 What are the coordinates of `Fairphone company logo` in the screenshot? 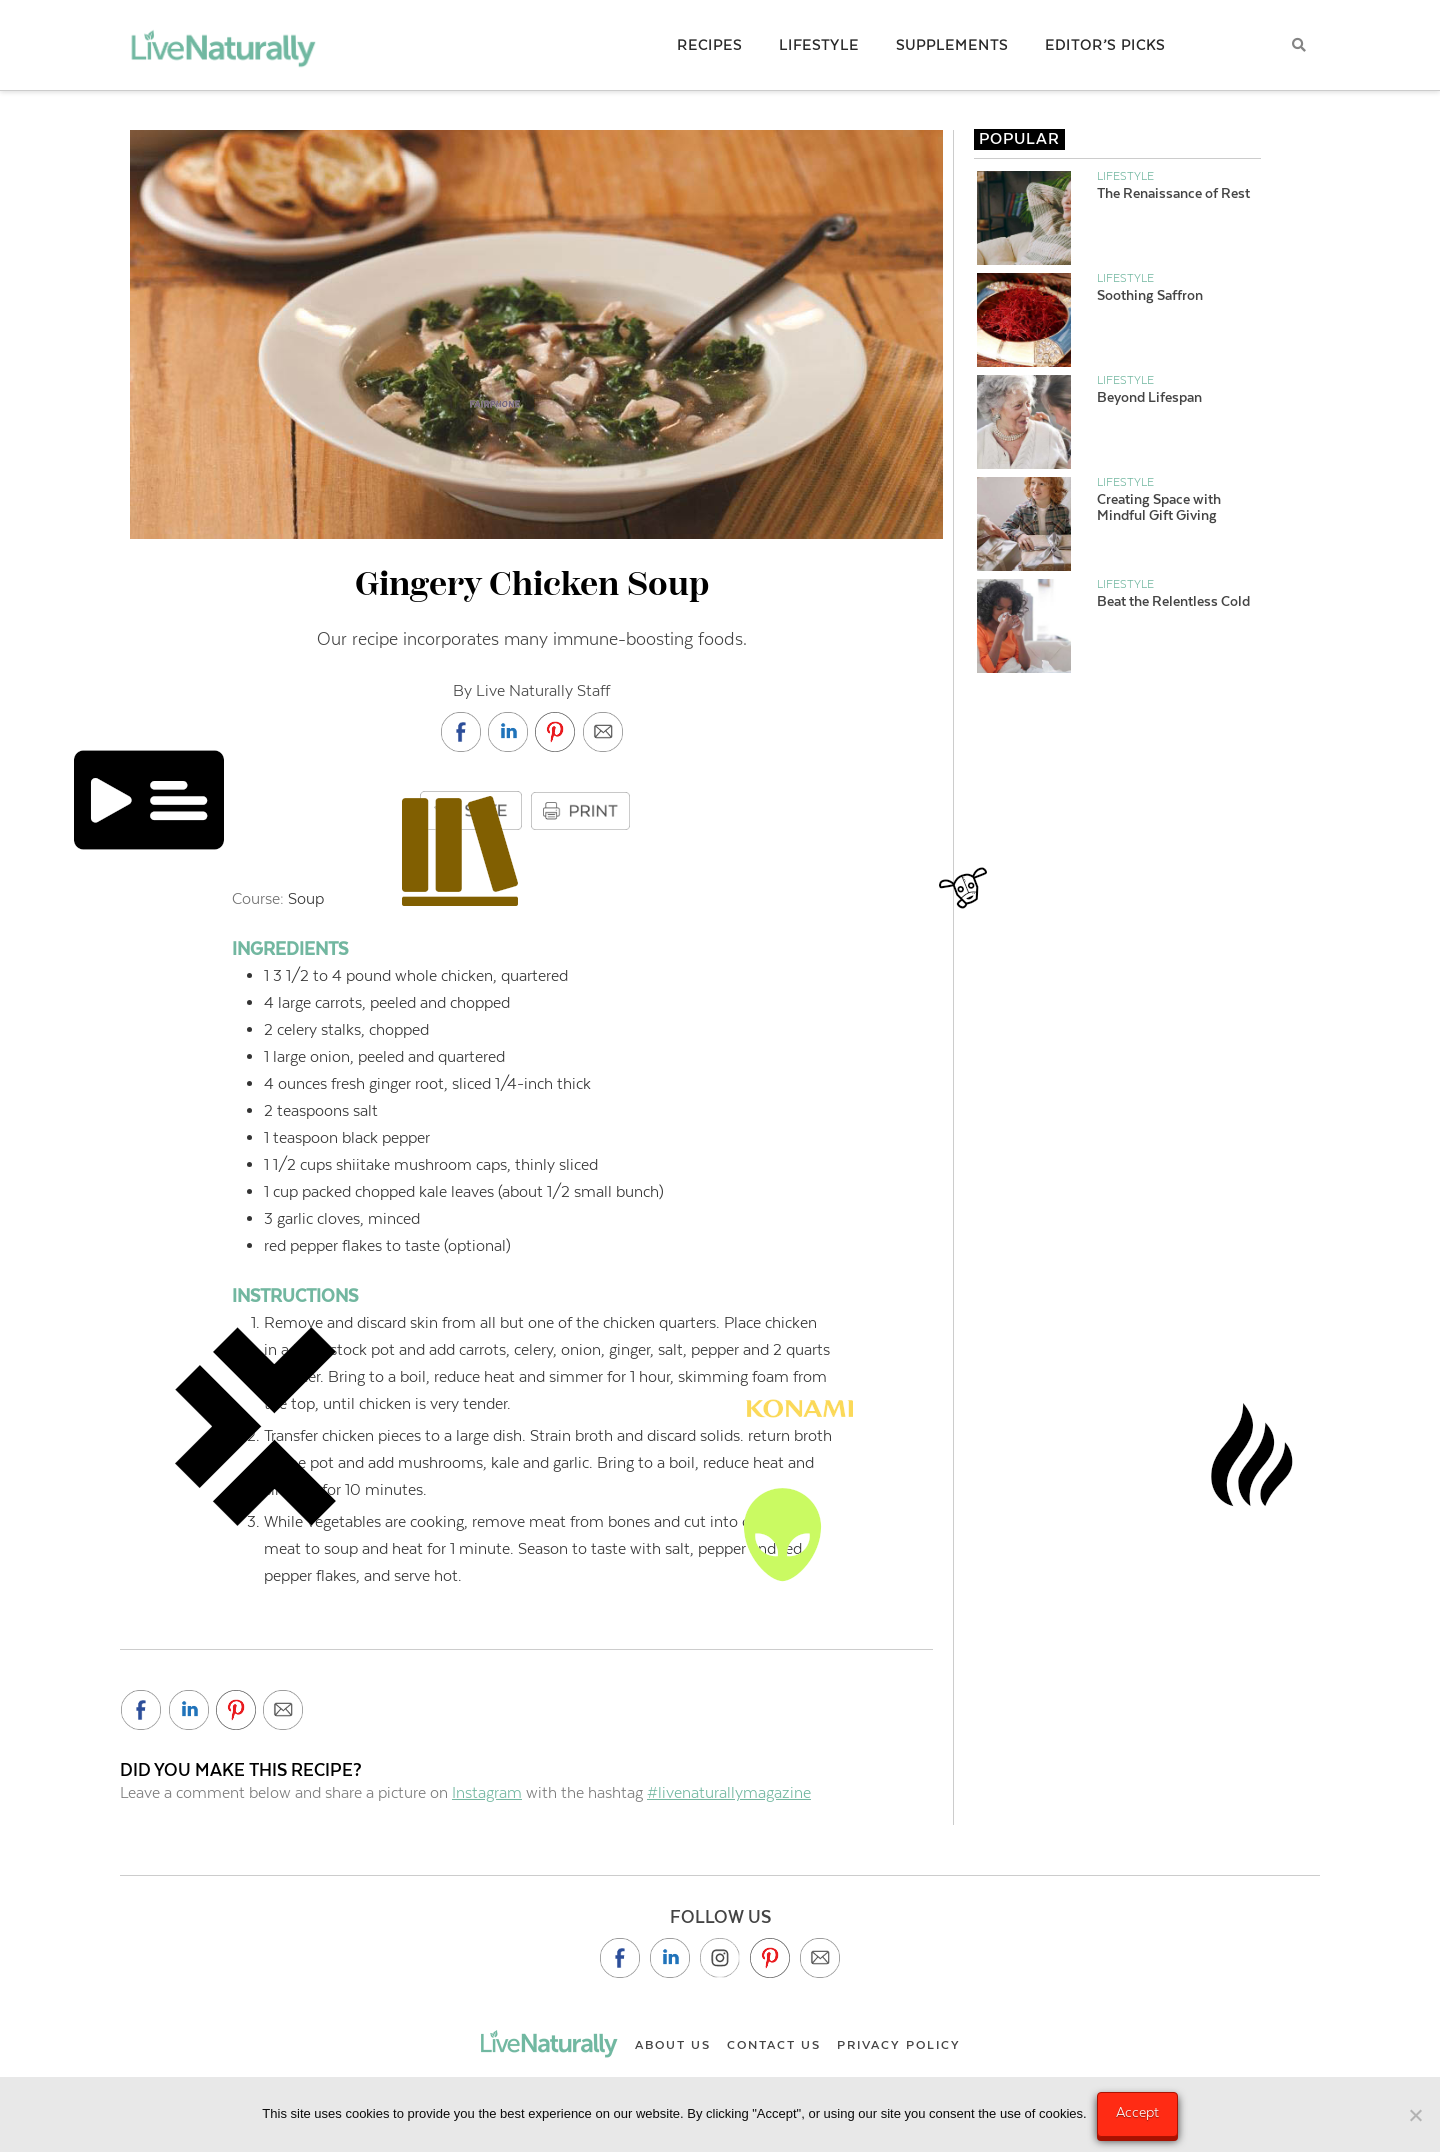 It's located at (495, 404).